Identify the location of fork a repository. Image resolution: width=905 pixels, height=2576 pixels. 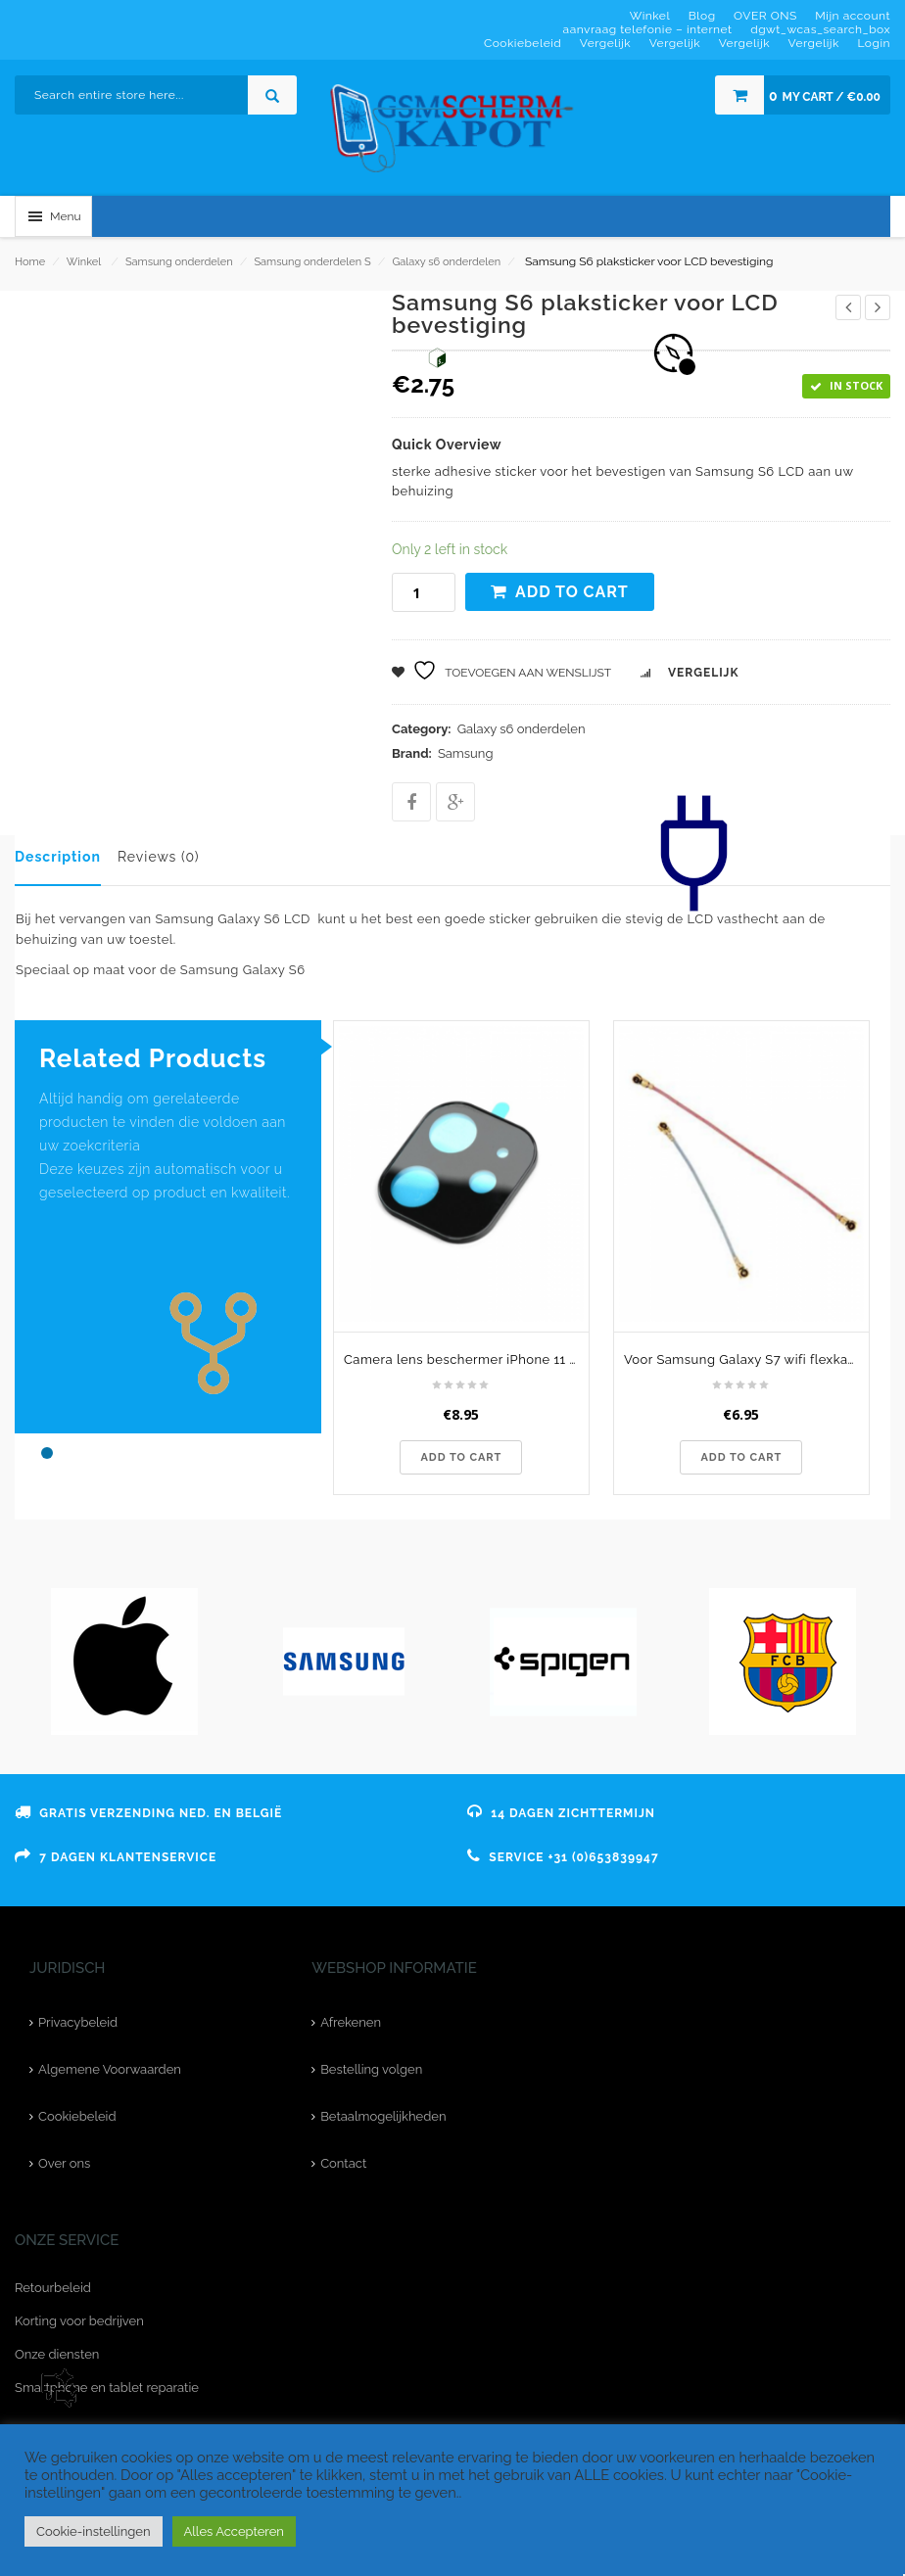
(210, 1339).